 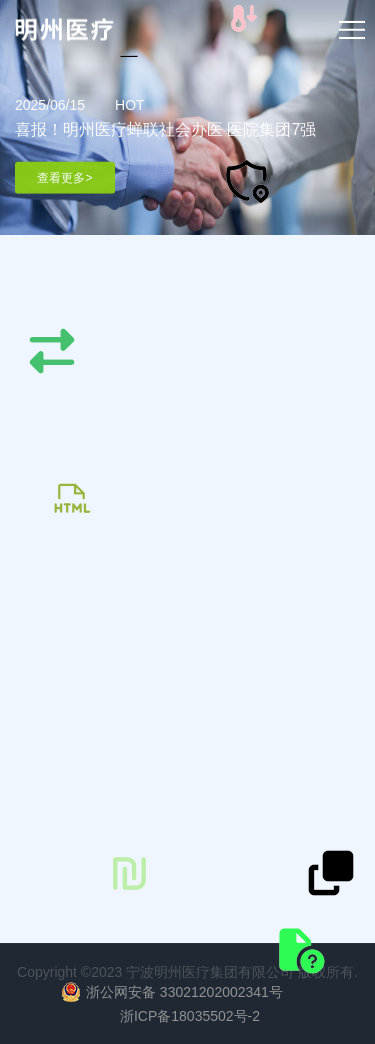 I want to click on remove an item from a list, so click(x=129, y=57).